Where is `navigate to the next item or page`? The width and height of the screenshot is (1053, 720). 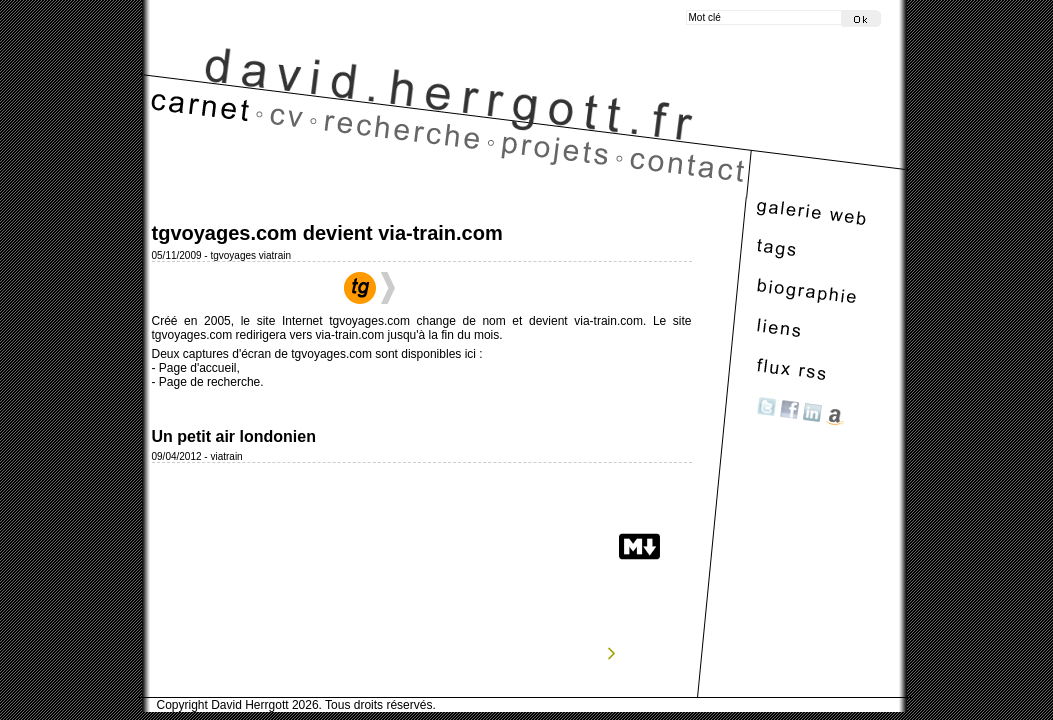
navigate to the next item or page is located at coordinates (610, 653).